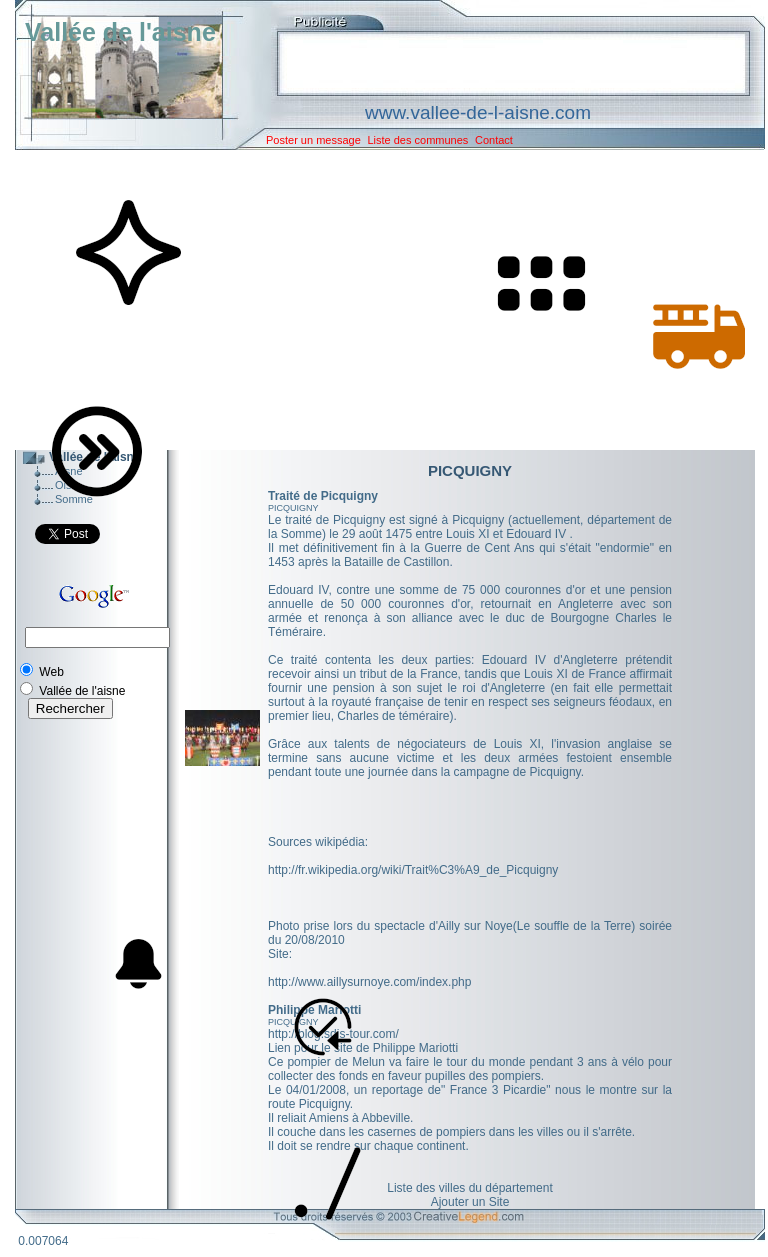 The width and height of the screenshot is (768, 1257). What do you see at coordinates (97, 452) in the screenshot?
I see `skip forward or advance to next item` at bounding box center [97, 452].